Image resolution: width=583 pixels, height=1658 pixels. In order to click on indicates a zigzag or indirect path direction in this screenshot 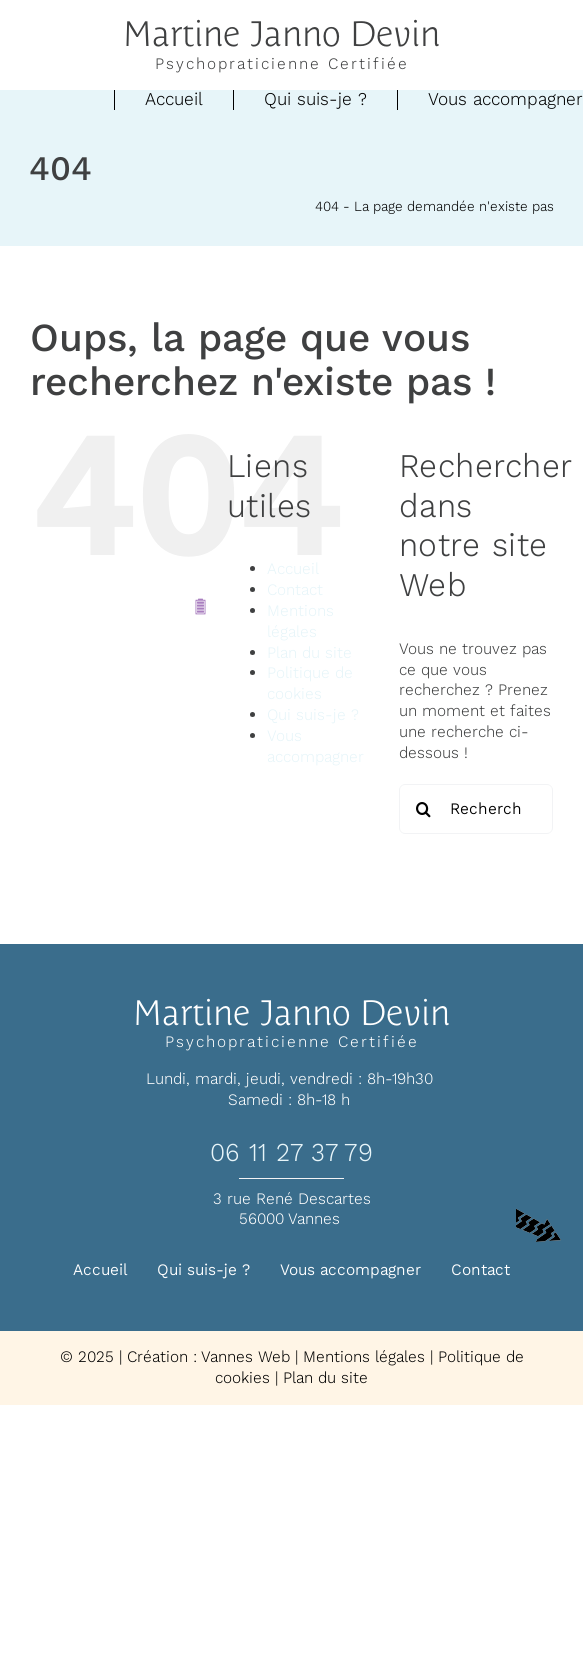, I will do `click(538, 1226)`.